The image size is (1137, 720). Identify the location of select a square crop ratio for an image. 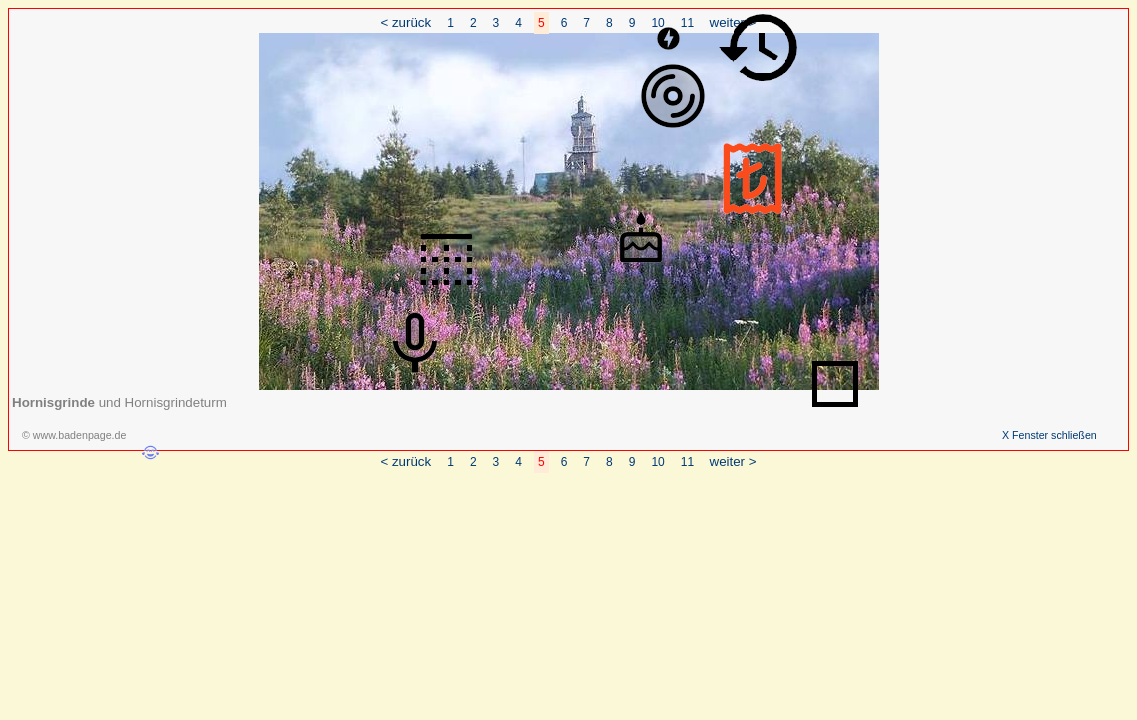
(835, 384).